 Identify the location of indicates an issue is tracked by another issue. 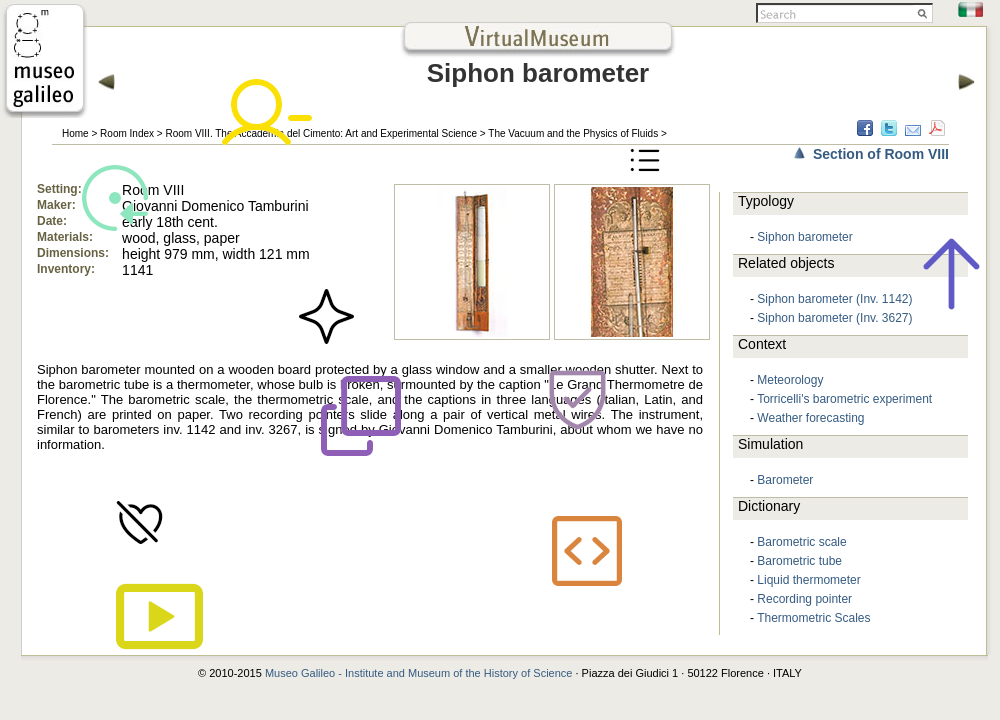
(115, 198).